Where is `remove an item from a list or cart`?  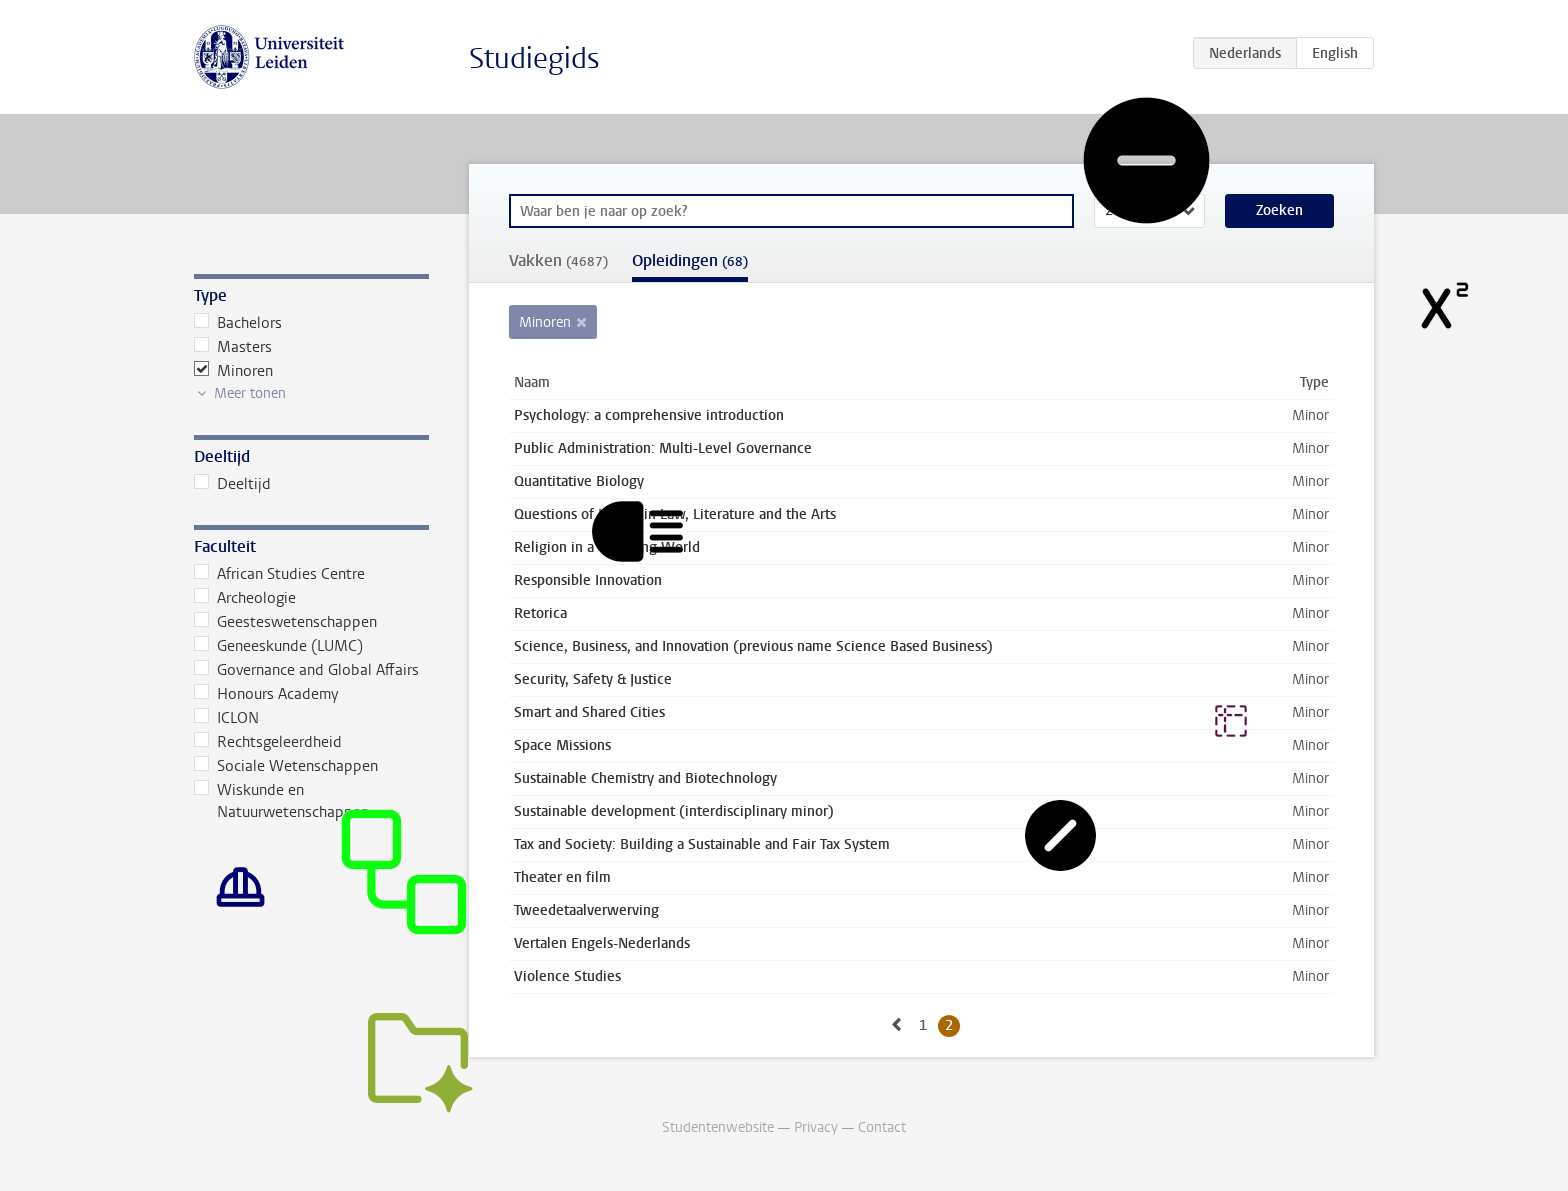
remove an item from a list or cart is located at coordinates (1146, 160).